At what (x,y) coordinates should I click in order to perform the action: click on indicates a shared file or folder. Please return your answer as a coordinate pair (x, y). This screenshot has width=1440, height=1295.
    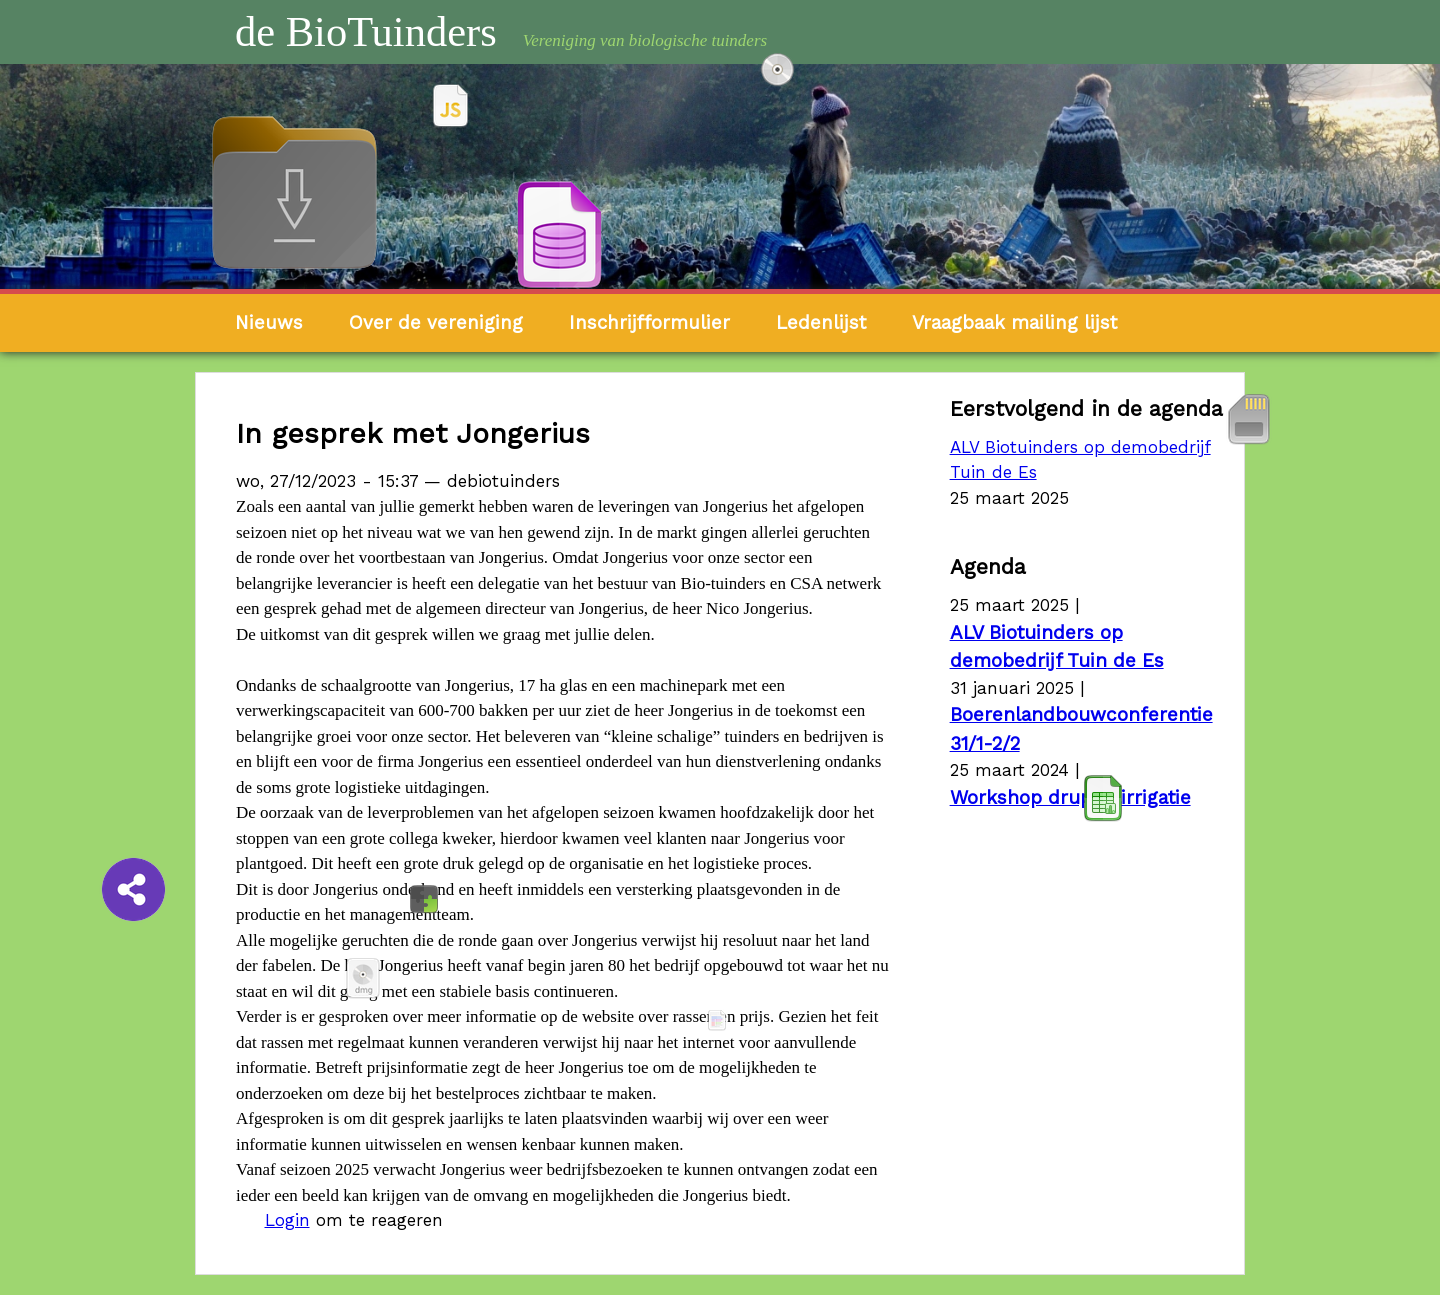
    Looking at the image, I should click on (133, 889).